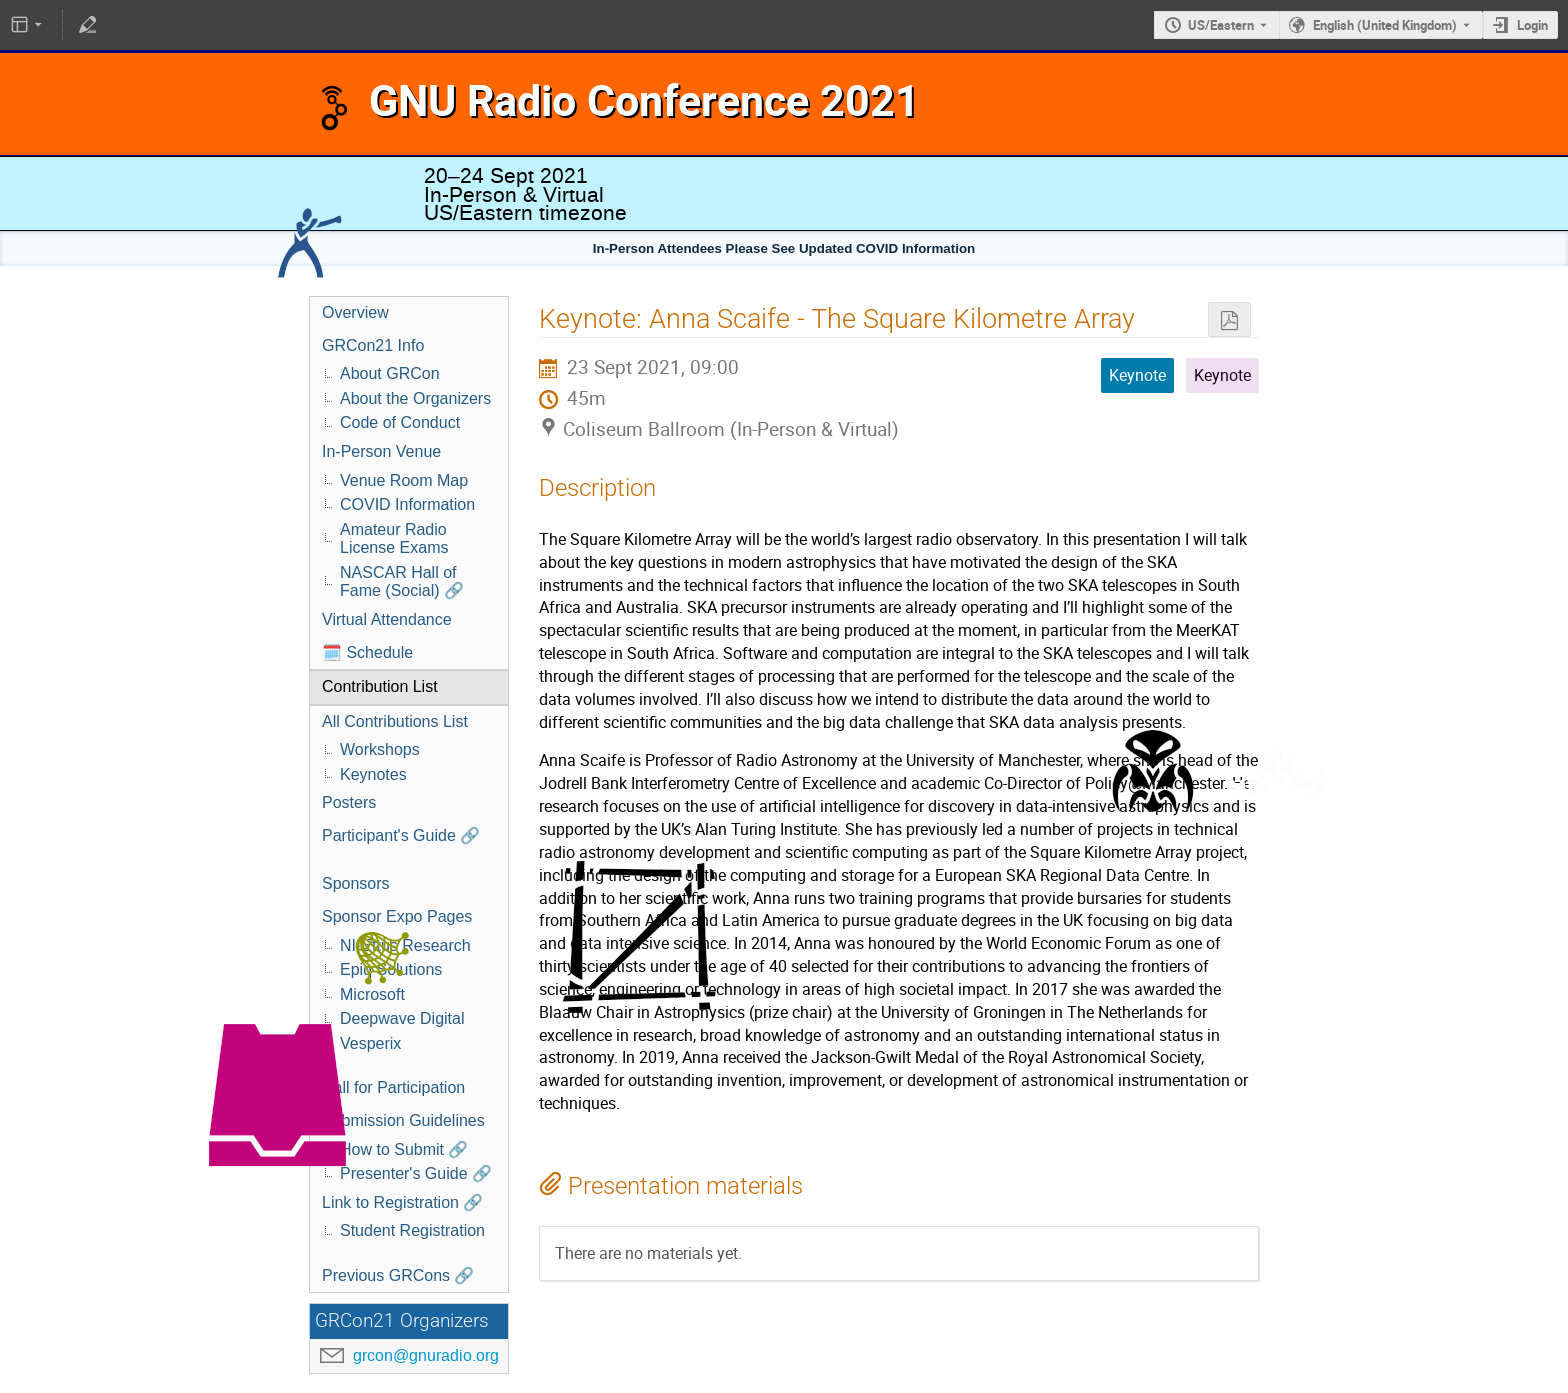  Describe the element at coordinates (277, 1092) in the screenshot. I see `access your inbox or document tray` at that location.